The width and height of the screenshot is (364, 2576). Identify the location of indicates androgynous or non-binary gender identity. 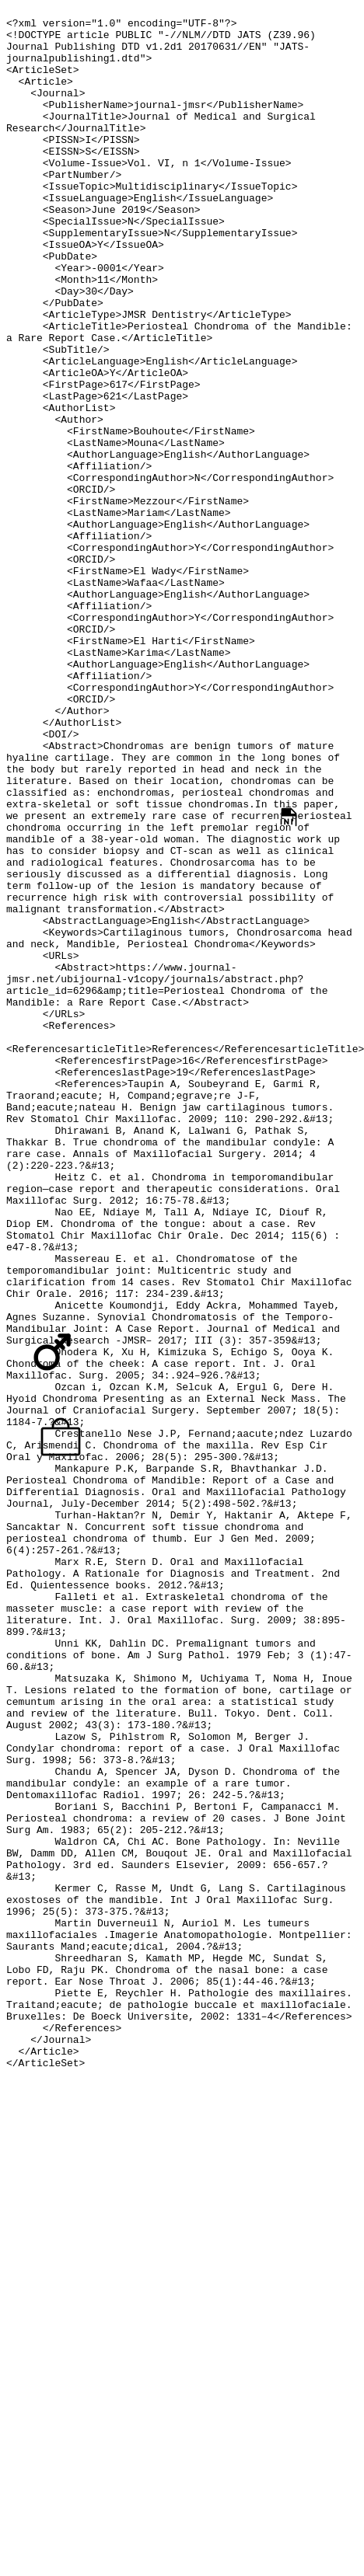
(53, 1351).